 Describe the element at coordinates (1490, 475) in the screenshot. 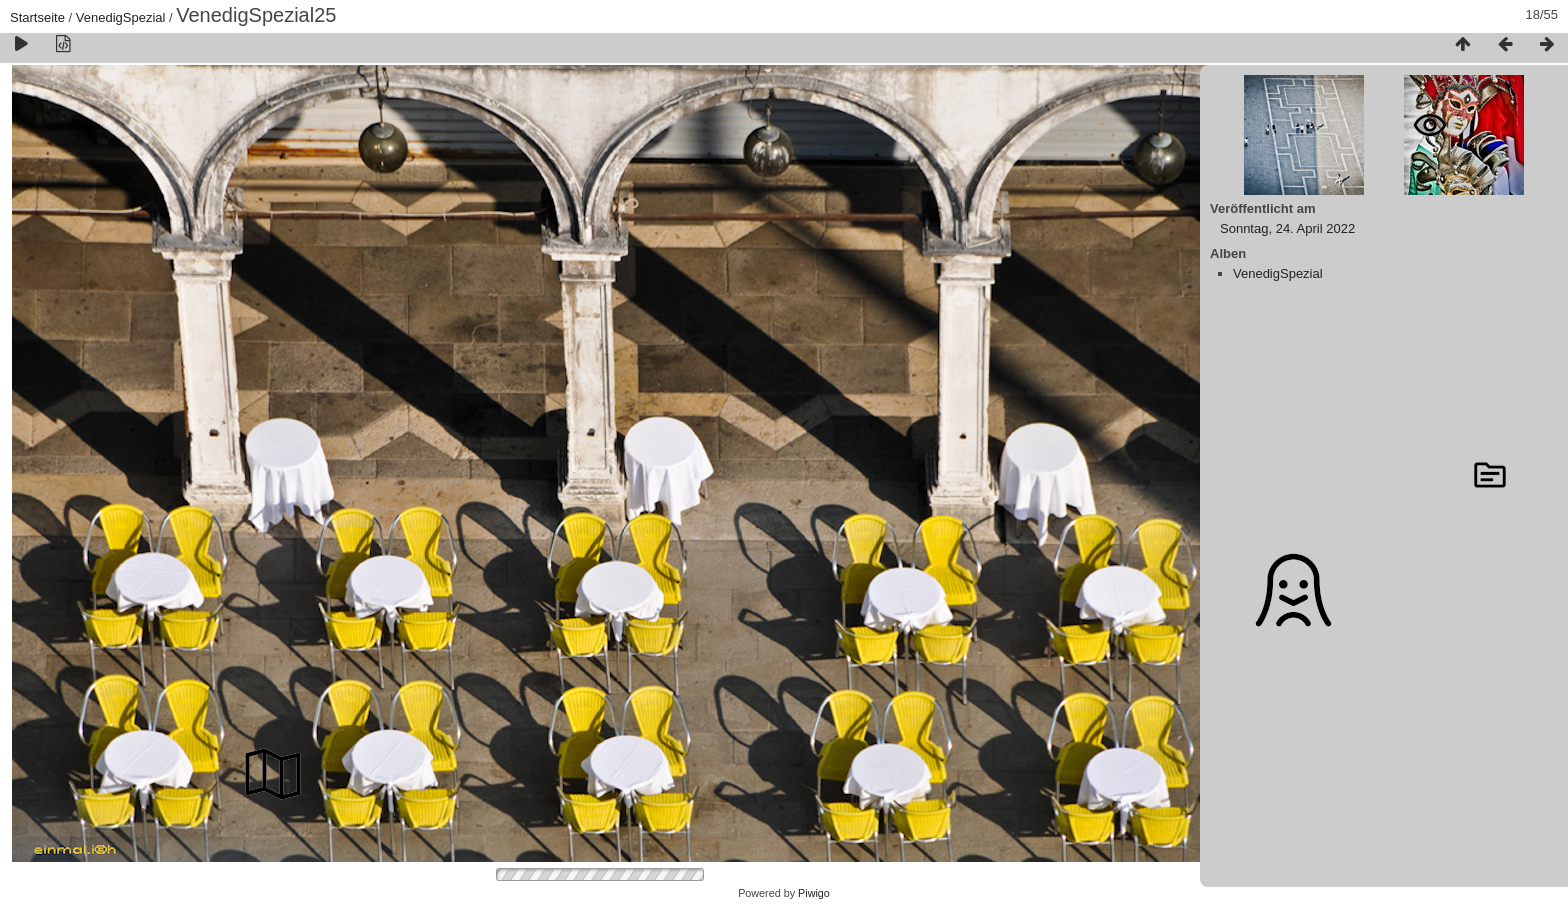

I see `access source files or documents` at that location.